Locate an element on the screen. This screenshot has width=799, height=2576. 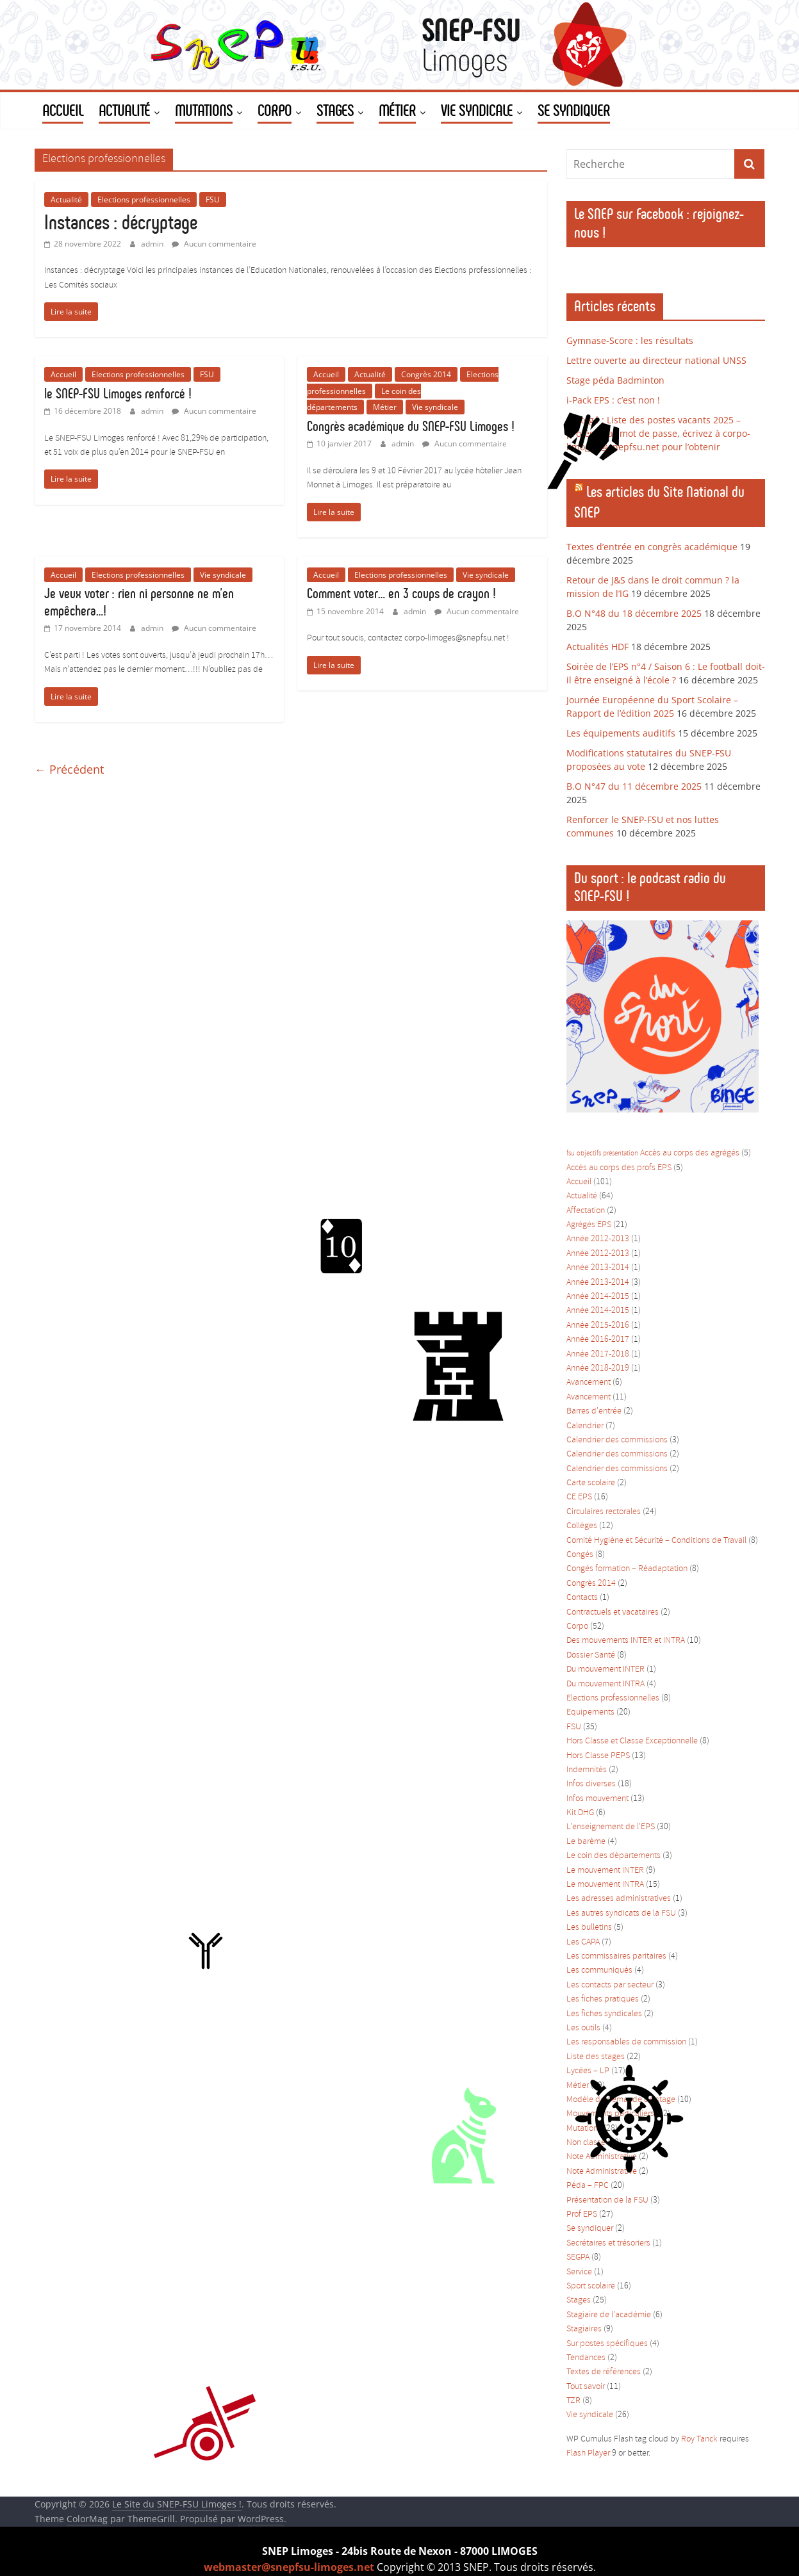
navigate to sailing or nautical settings is located at coordinates (629, 2119).